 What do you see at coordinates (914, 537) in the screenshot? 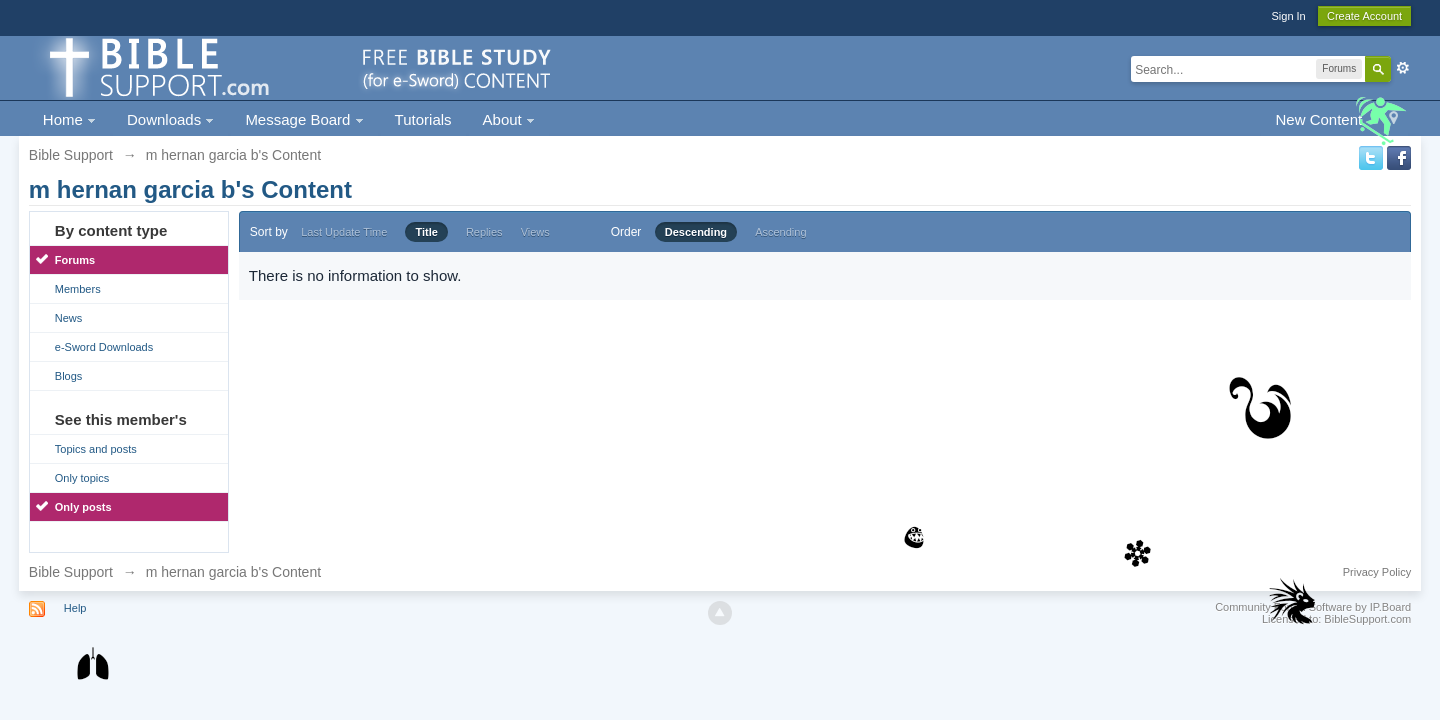
I see `indicates gluttony status effect or debuff` at bounding box center [914, 537].